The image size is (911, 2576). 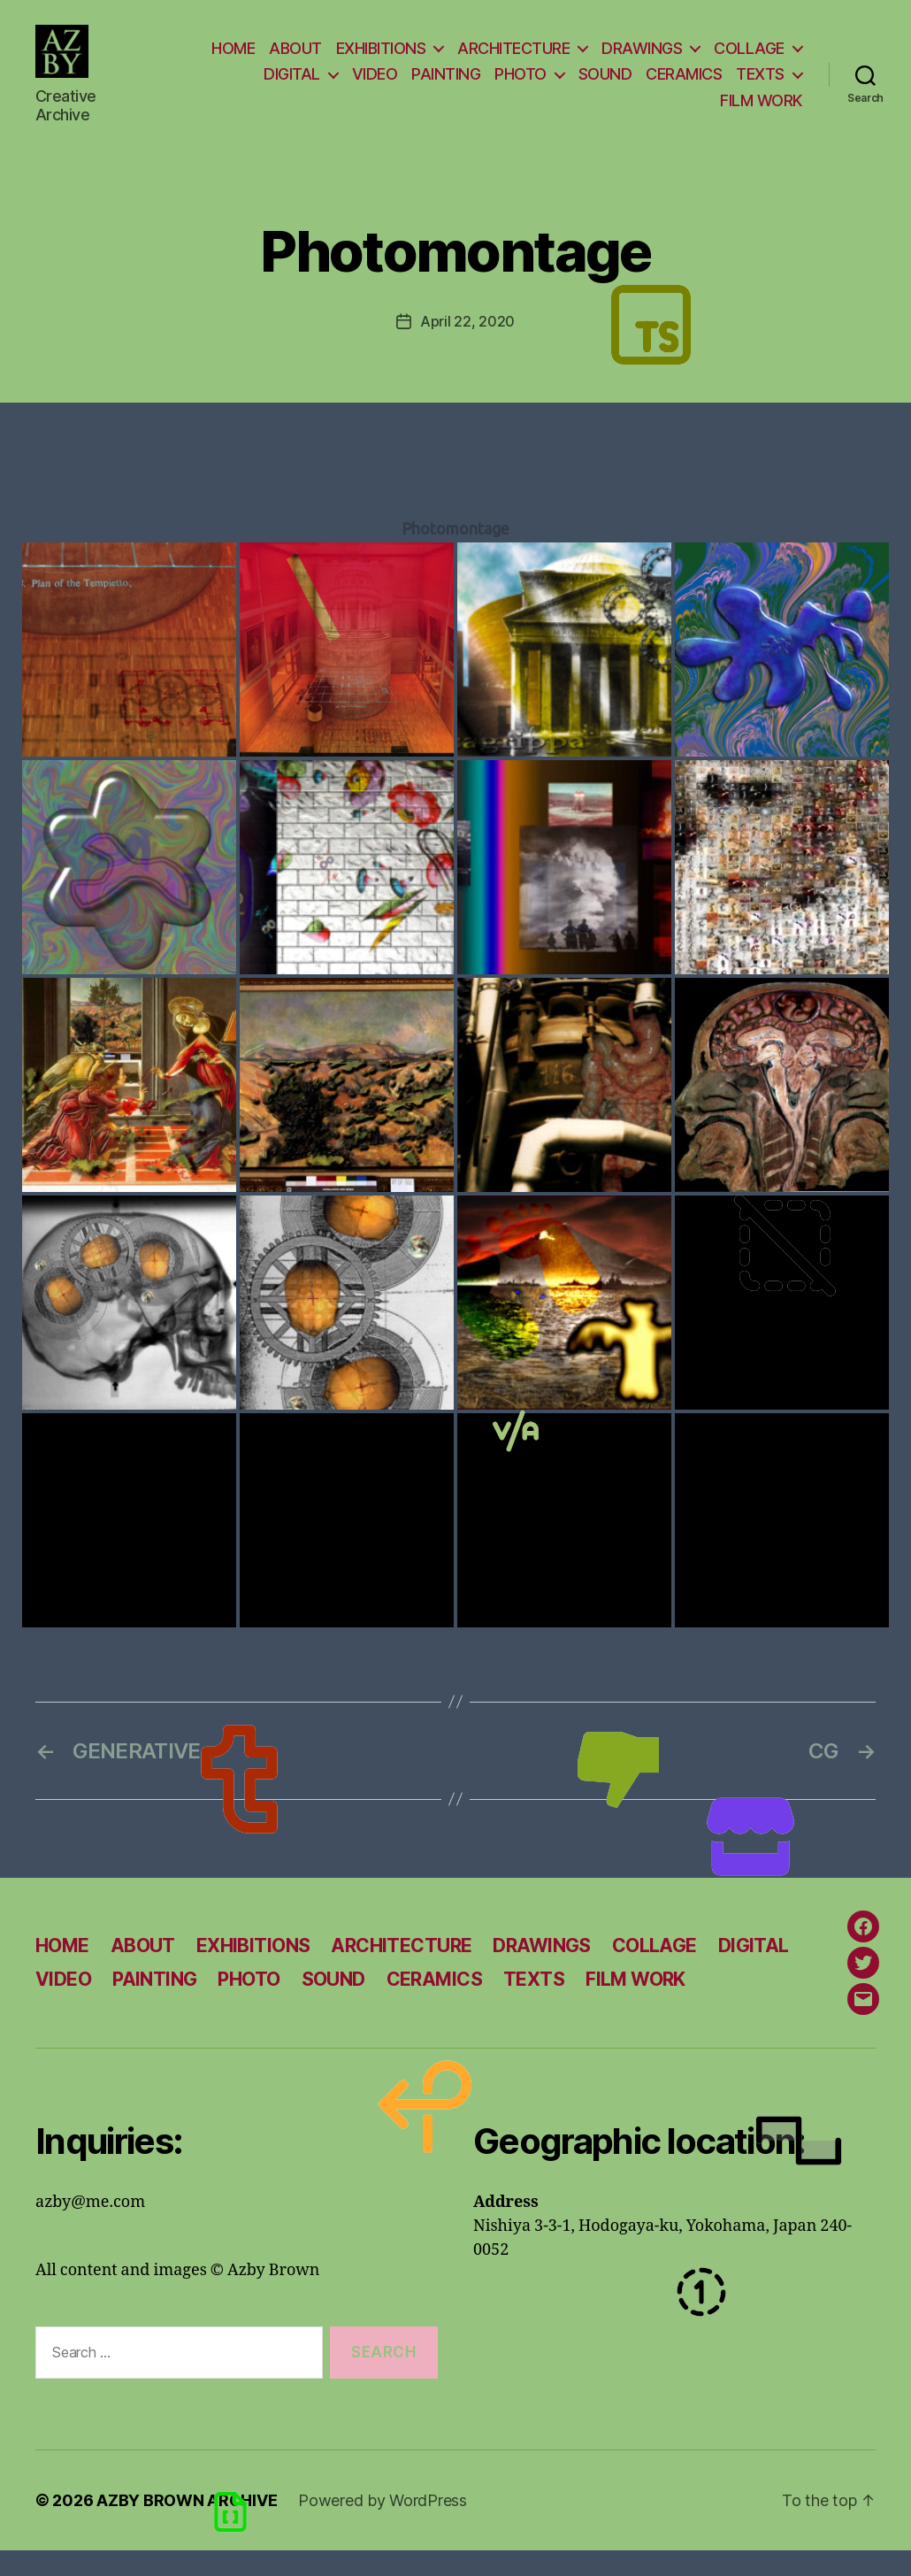 What do you see at coordinates (701, 2292) in the screenshot?
I see `indicates step one in a multi-step process` at bounding box center [701, 2292].